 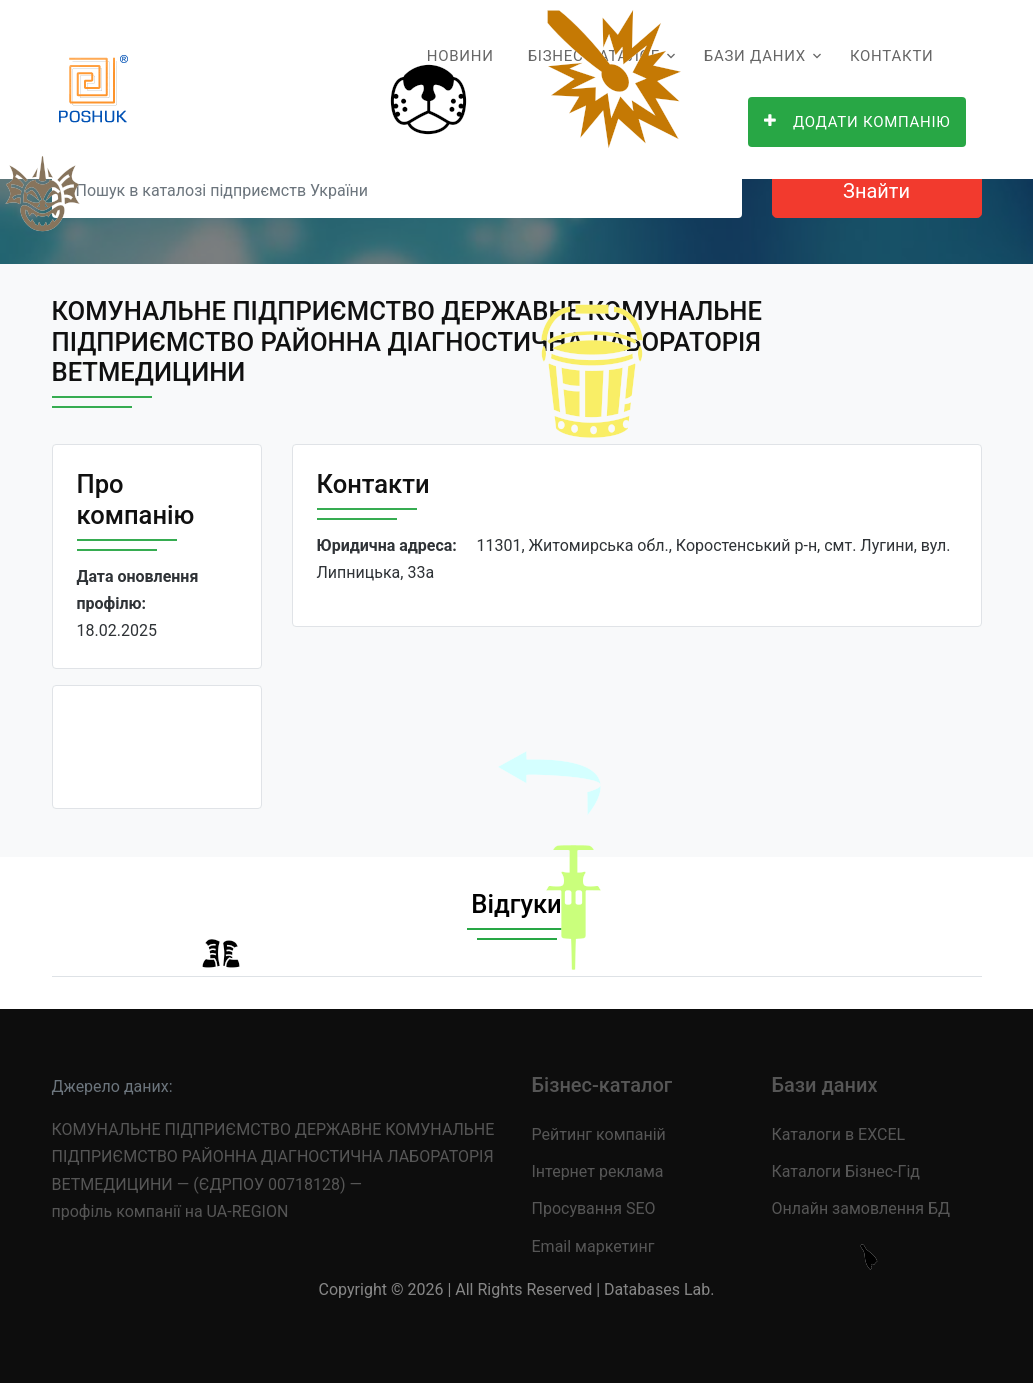 What do you see at coordinates (221, 953) in the screenshot?
I see `equip steel-toe boots to your character` at bounding box center [221, 953].